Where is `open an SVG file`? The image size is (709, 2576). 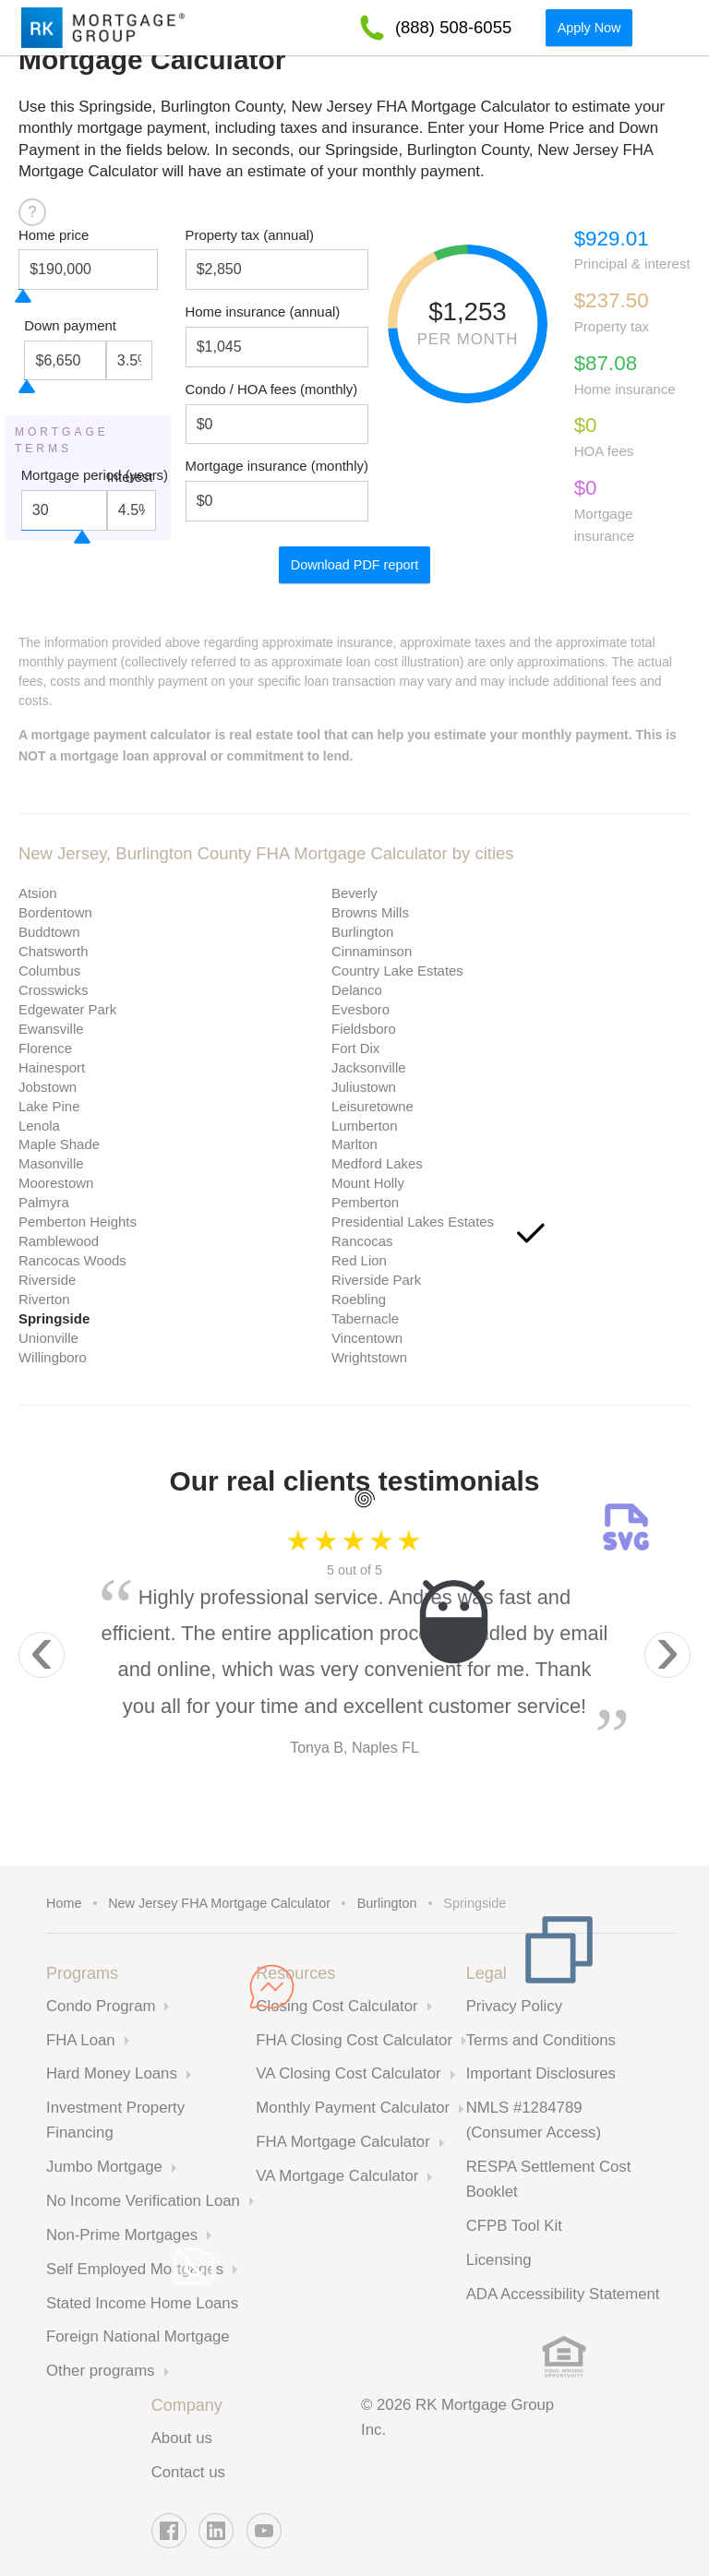 open an SVG file is located at coordinates (626, 1528).